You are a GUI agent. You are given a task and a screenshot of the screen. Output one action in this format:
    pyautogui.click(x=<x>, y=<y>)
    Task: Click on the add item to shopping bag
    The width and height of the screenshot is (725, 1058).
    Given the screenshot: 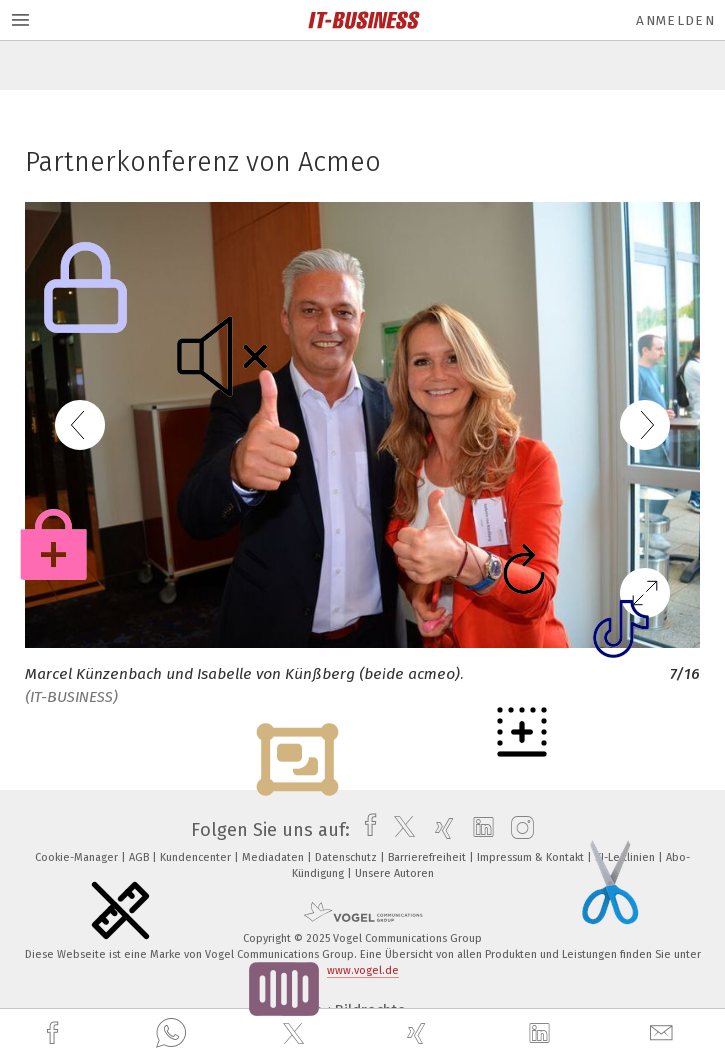 What is the action you would take?
    pyautogui.click(x=53, y=544)
    